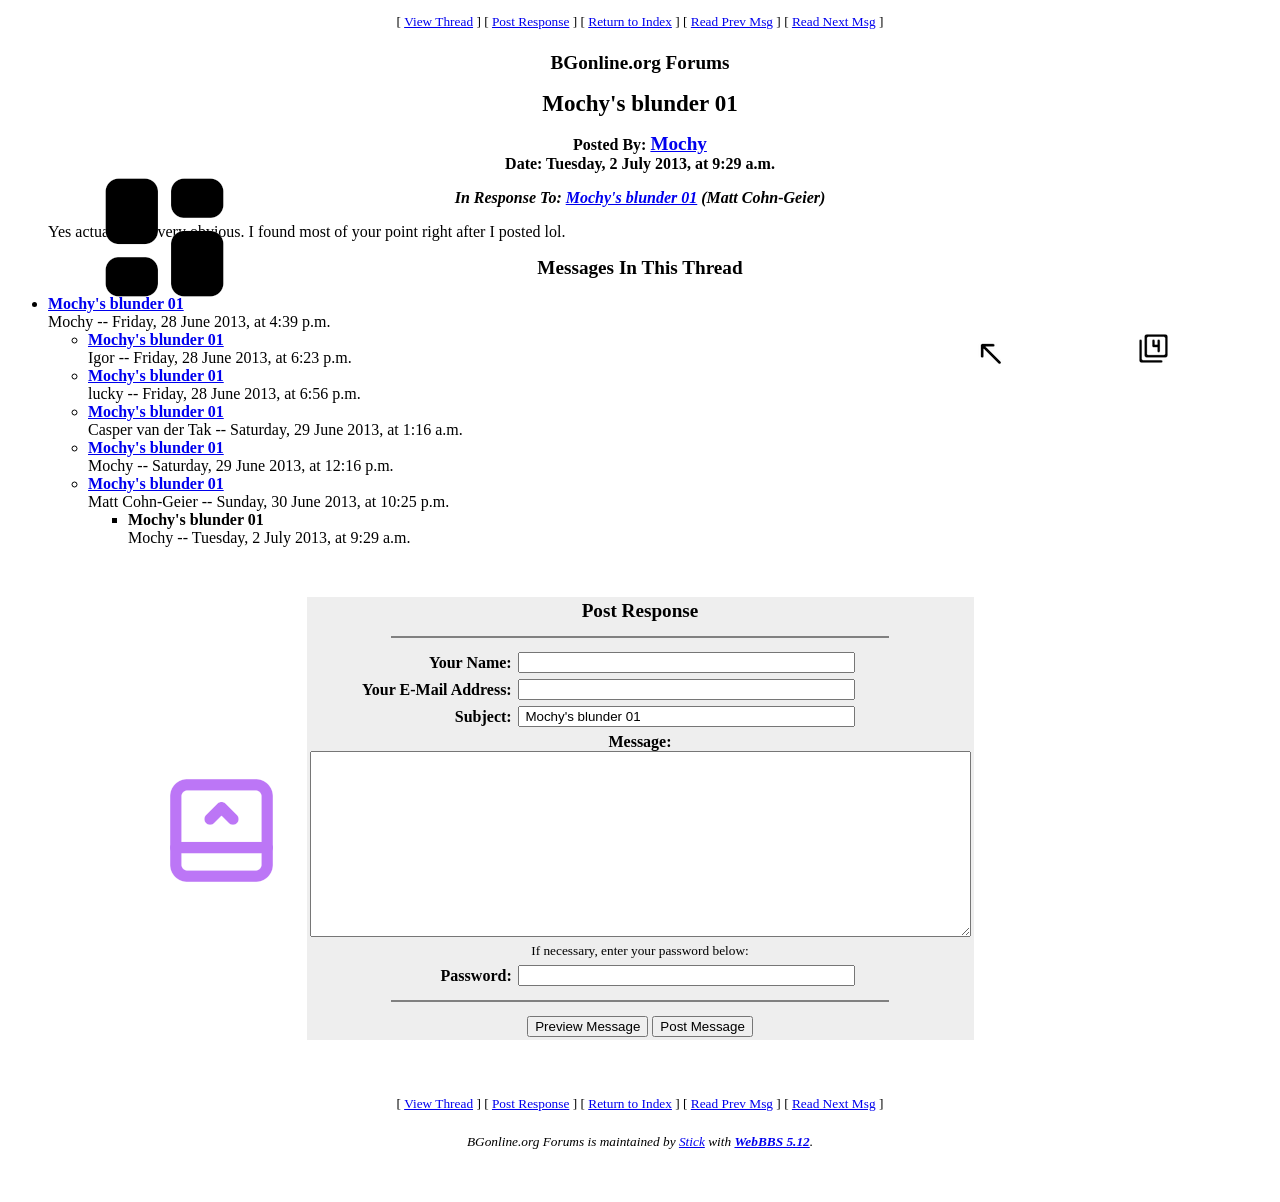  What do you see at coordinates (1153, 348) in the screenshot?
I see `indicates 4 stacked layers or images` at bounding box center [1153, 348].